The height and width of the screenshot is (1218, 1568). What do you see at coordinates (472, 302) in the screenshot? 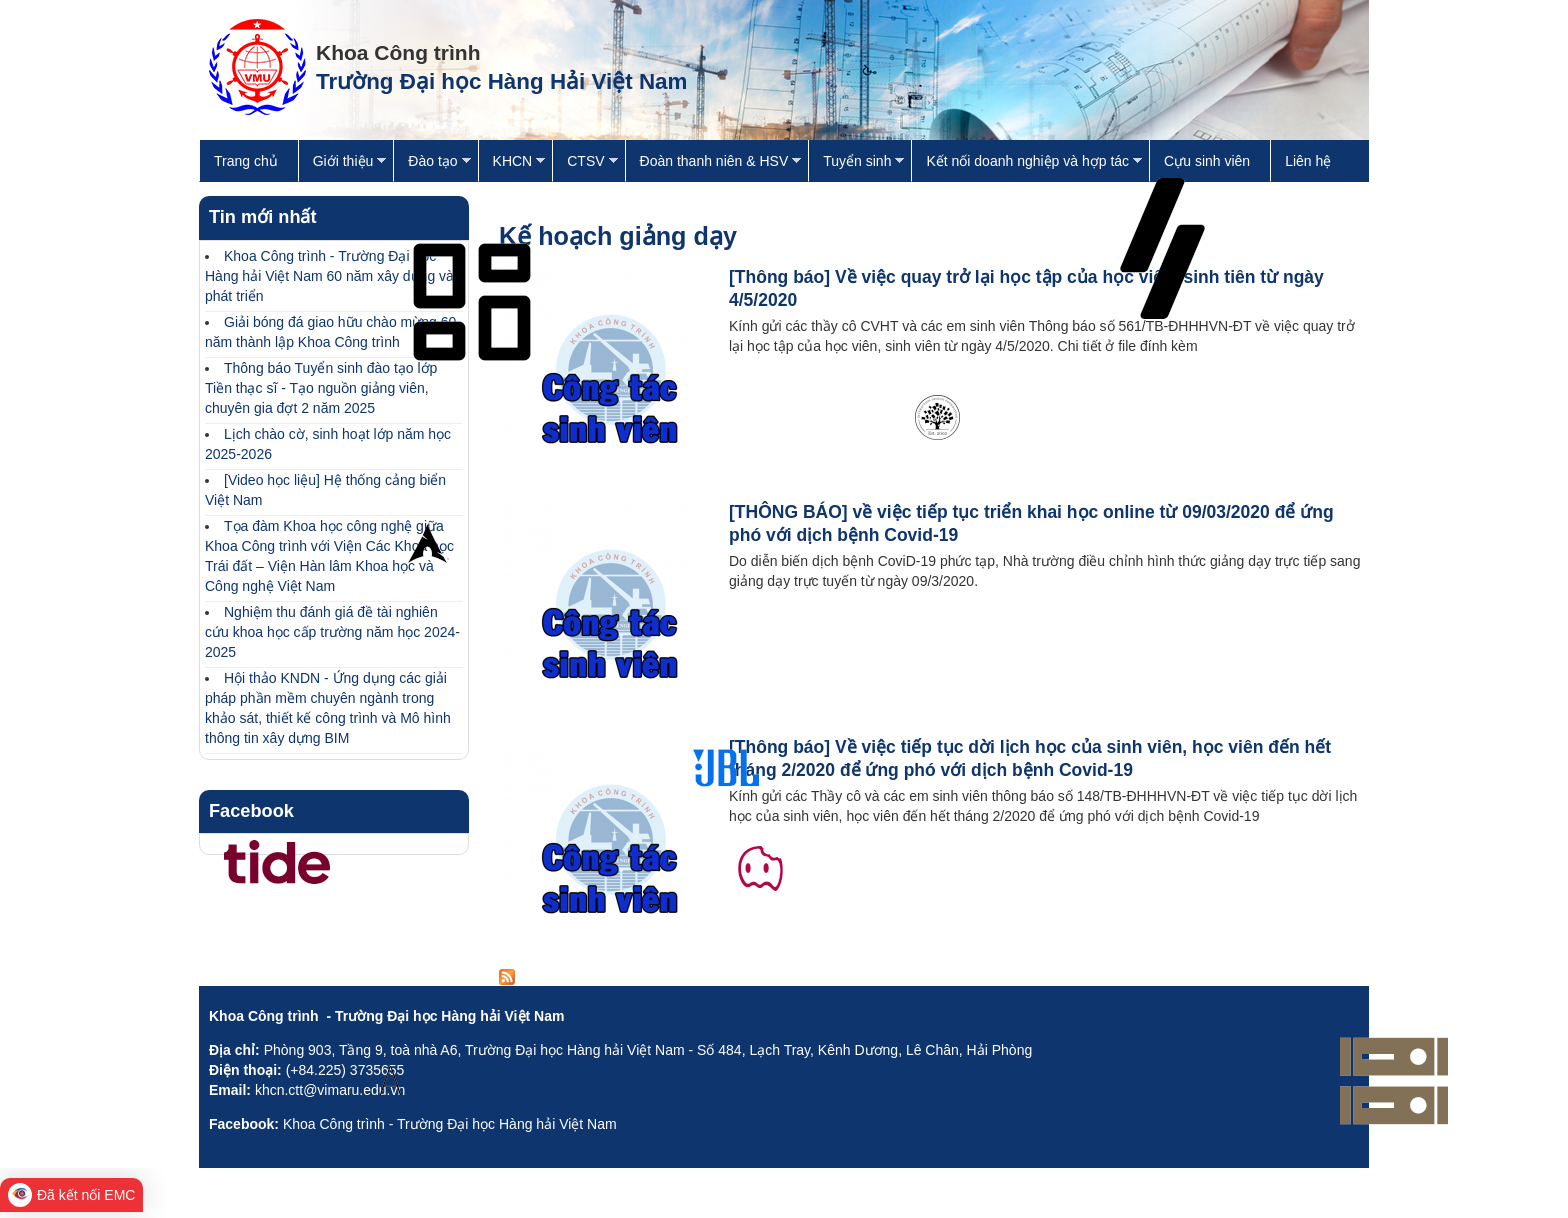
I see `access the dashboard` at bounding box center [472, 302].